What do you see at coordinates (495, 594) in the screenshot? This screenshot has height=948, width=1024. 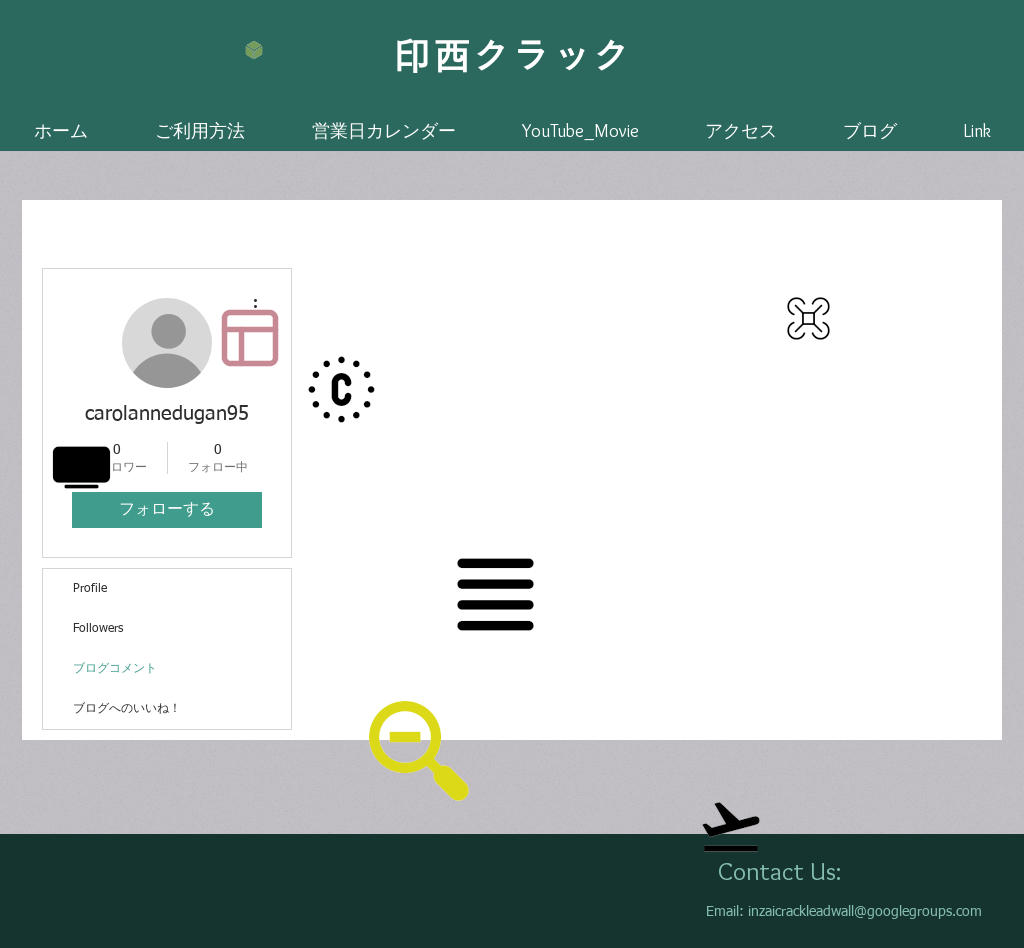 I see `open navigation menu` at bounding box center [495, 594].